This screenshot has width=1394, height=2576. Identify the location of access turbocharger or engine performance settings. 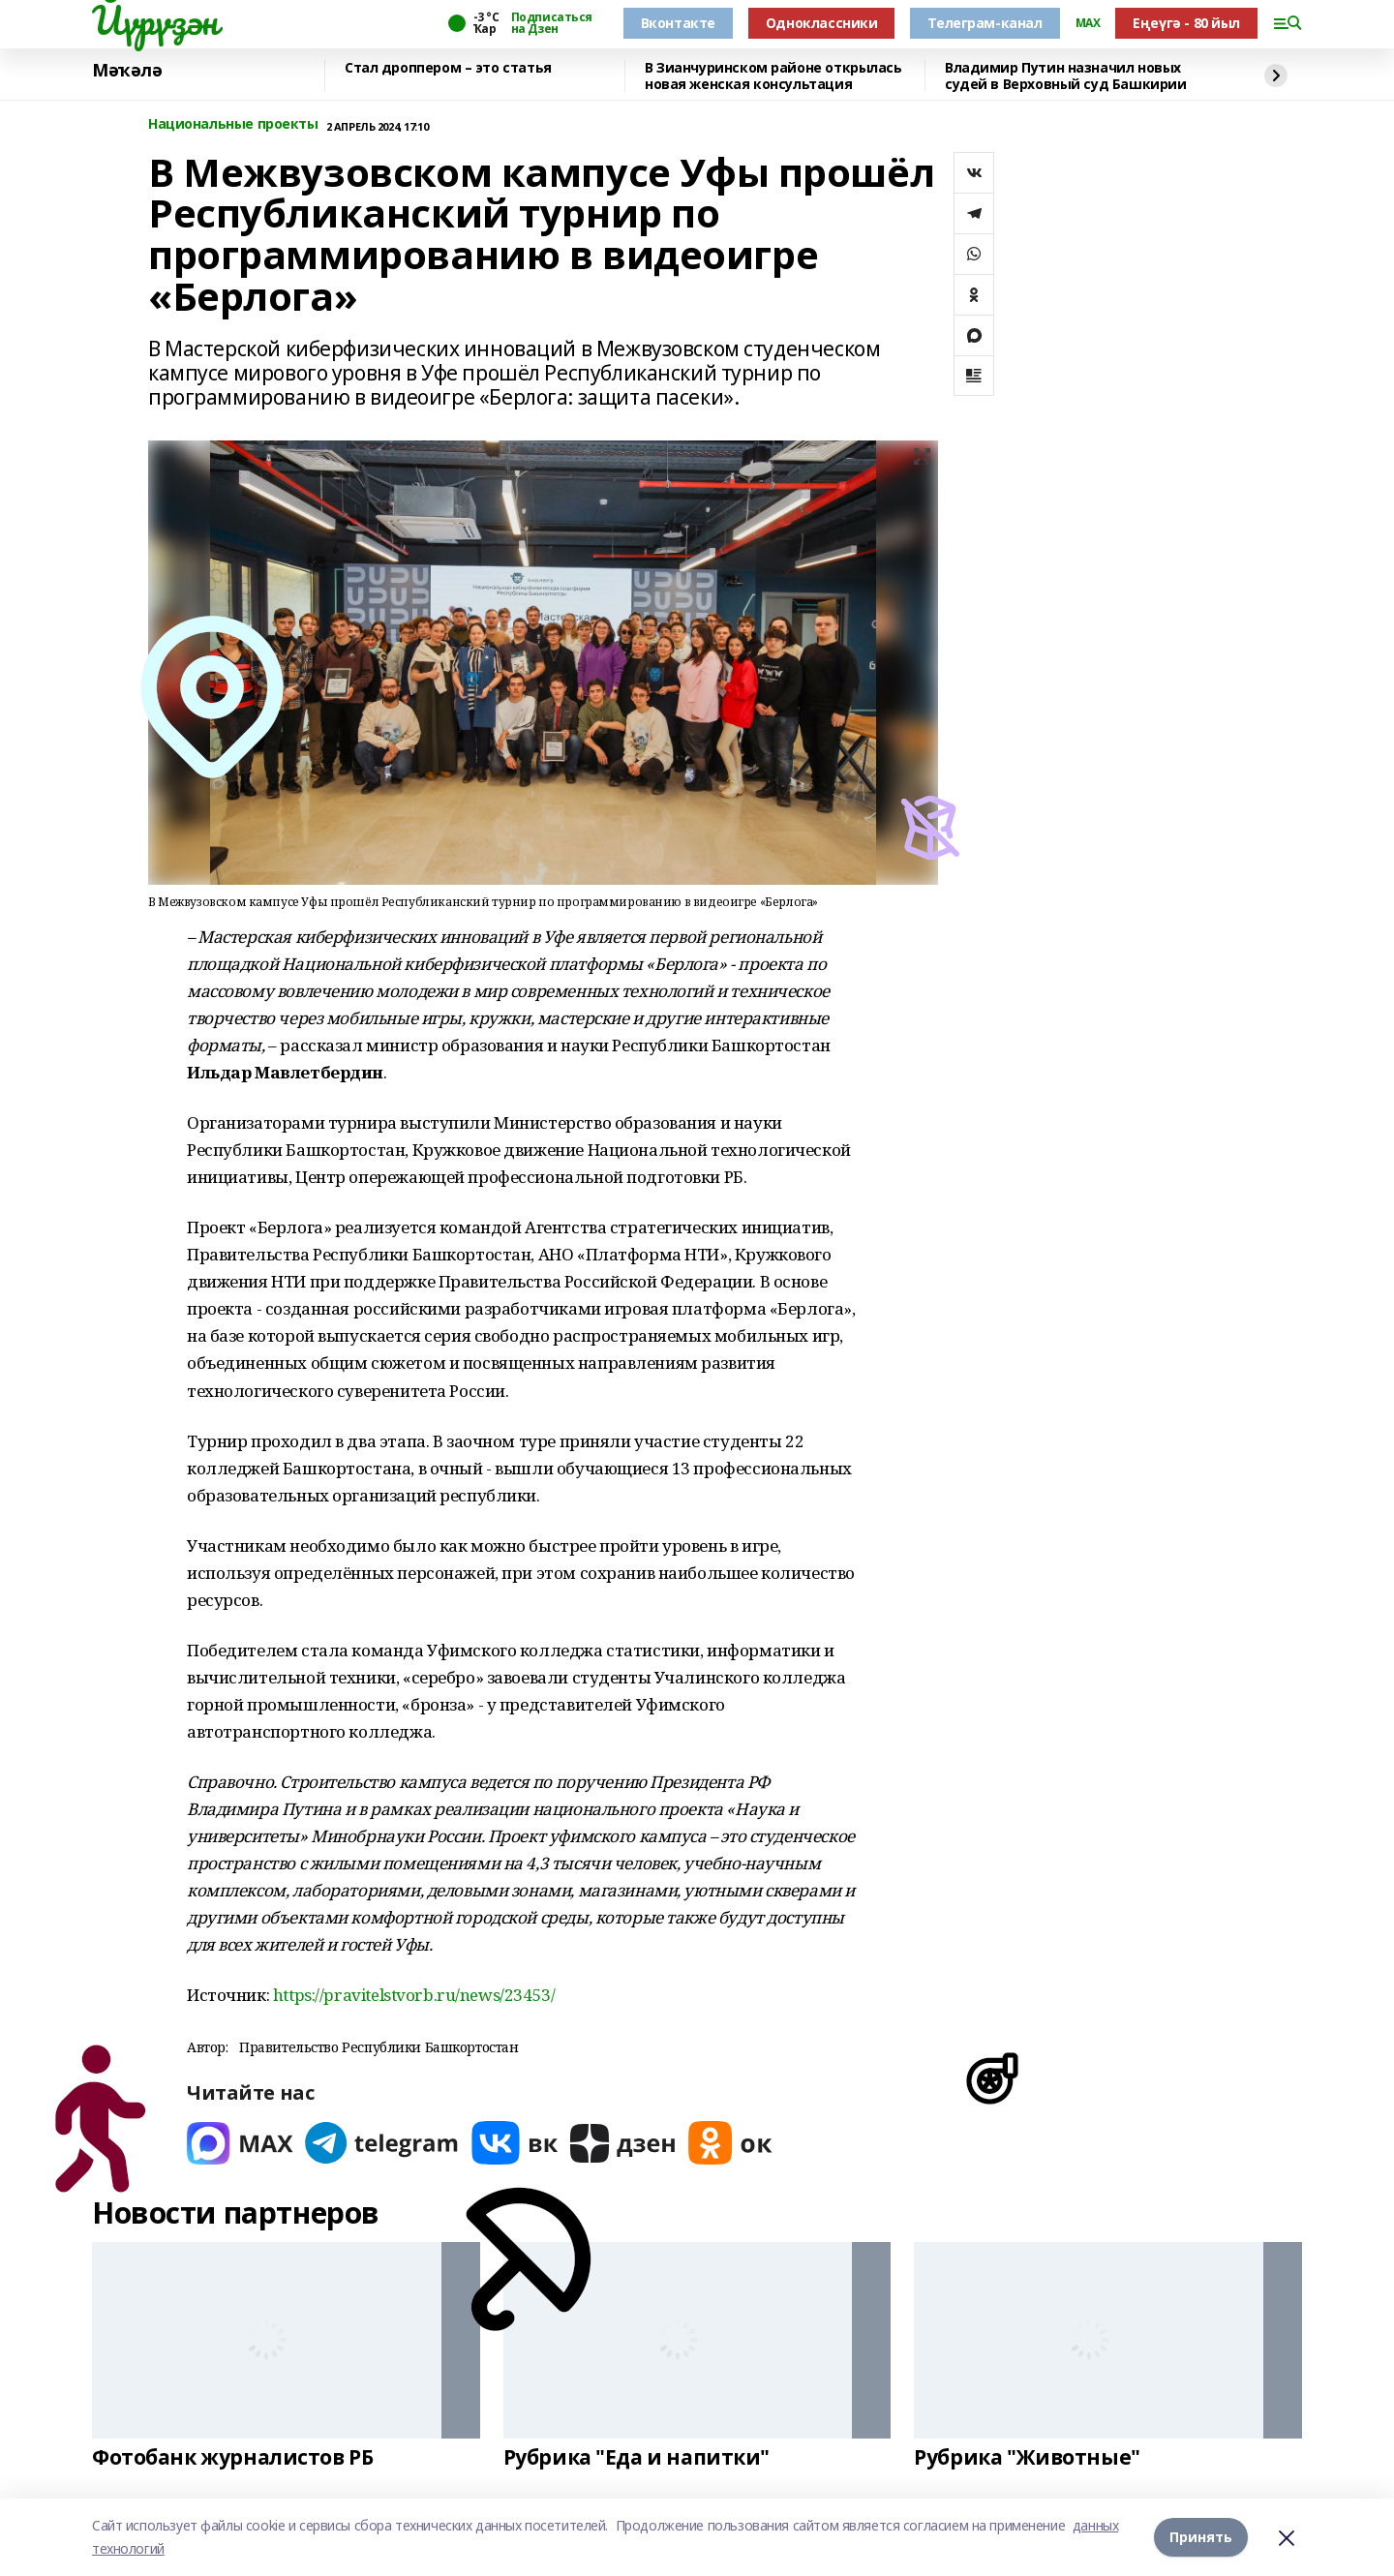
(992, 2078).